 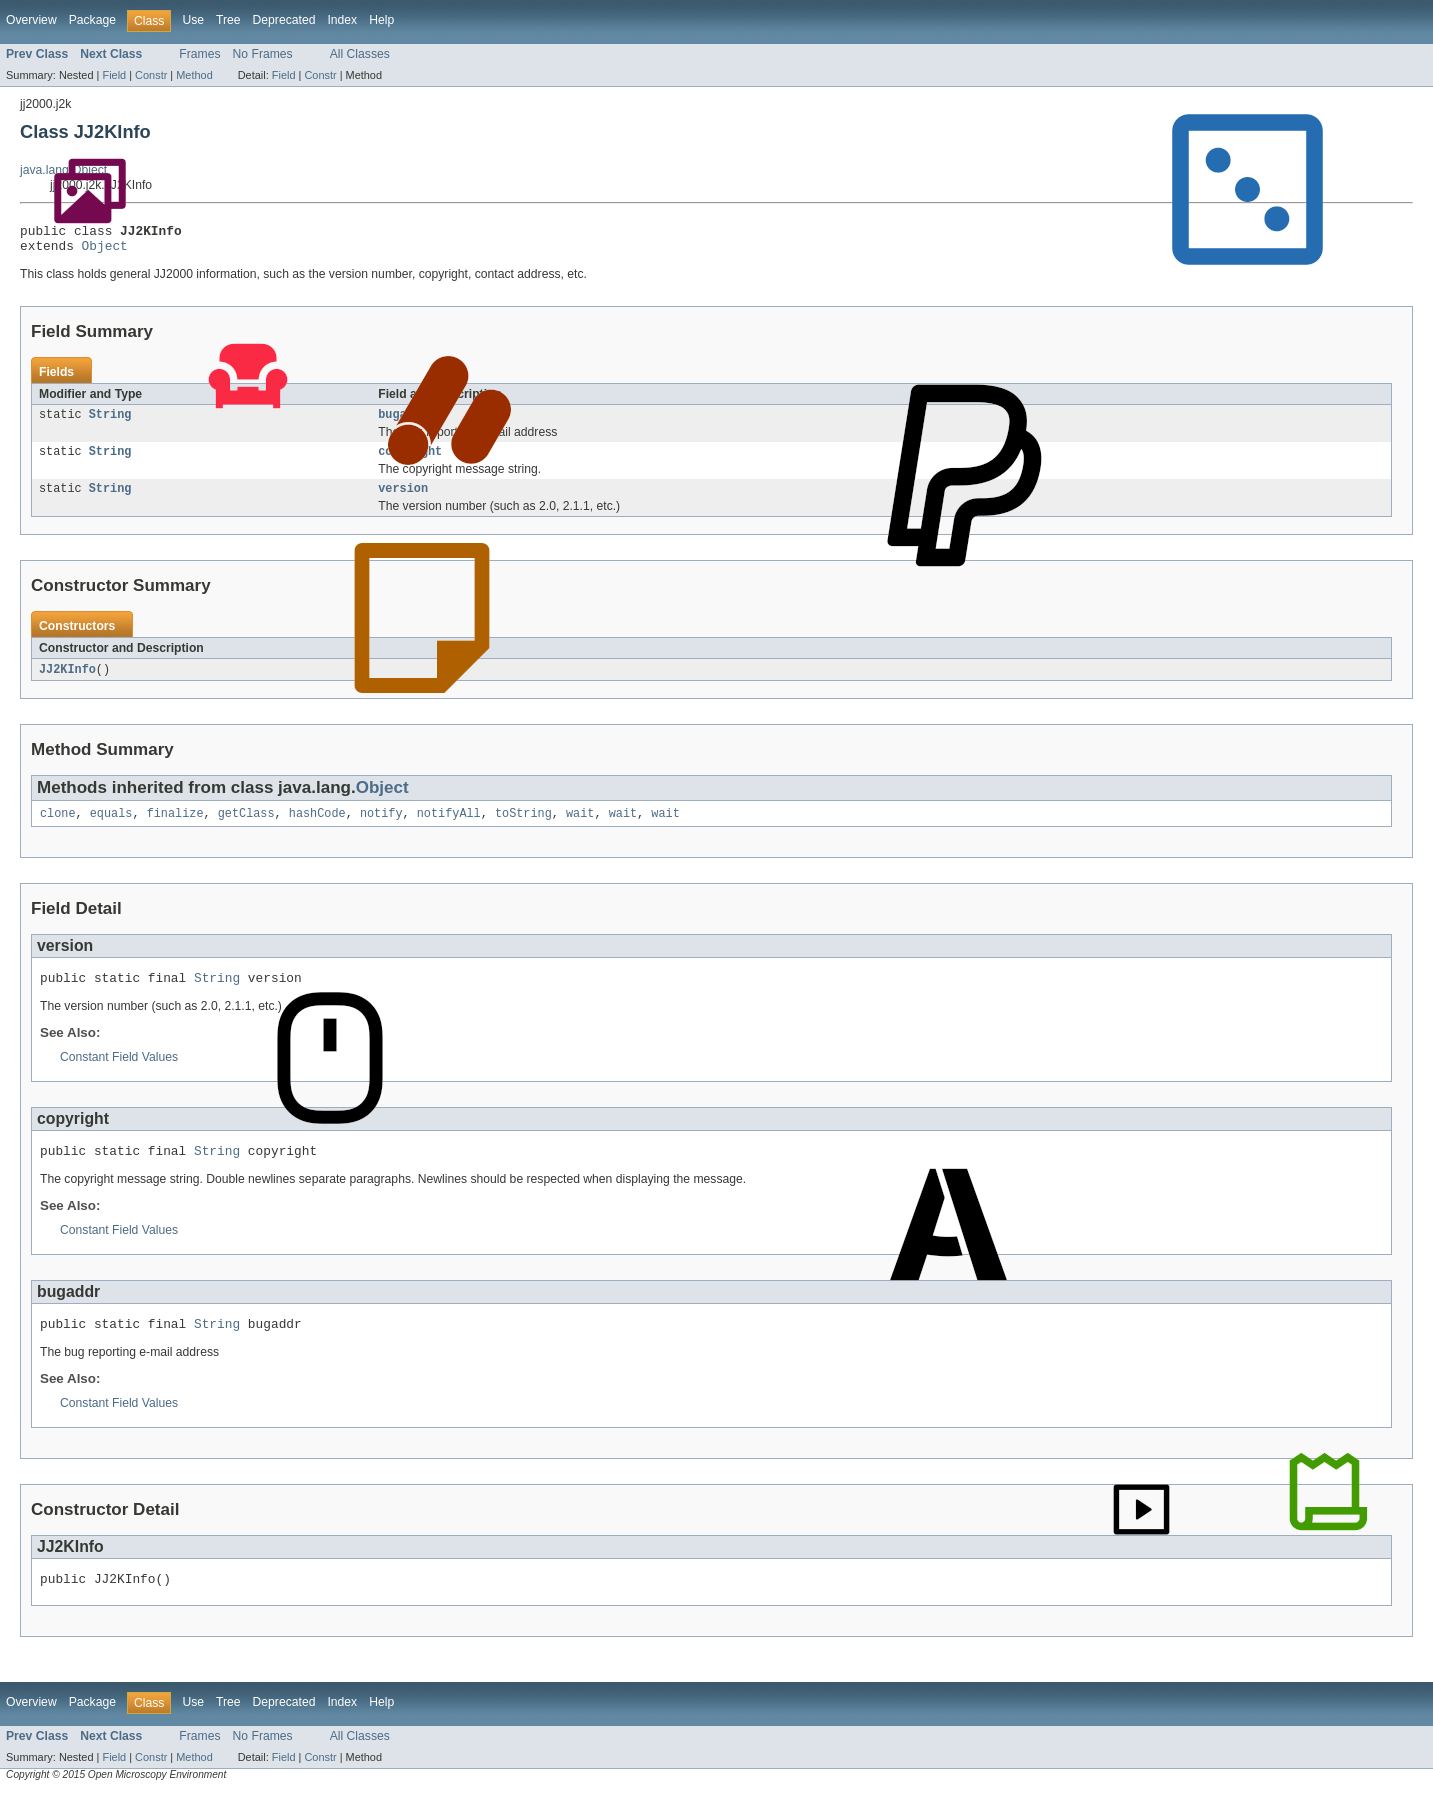 What do you see at coordinates (422, 618) in the screenshot?
I see `view or open a document` at bounding box center [422, 618].